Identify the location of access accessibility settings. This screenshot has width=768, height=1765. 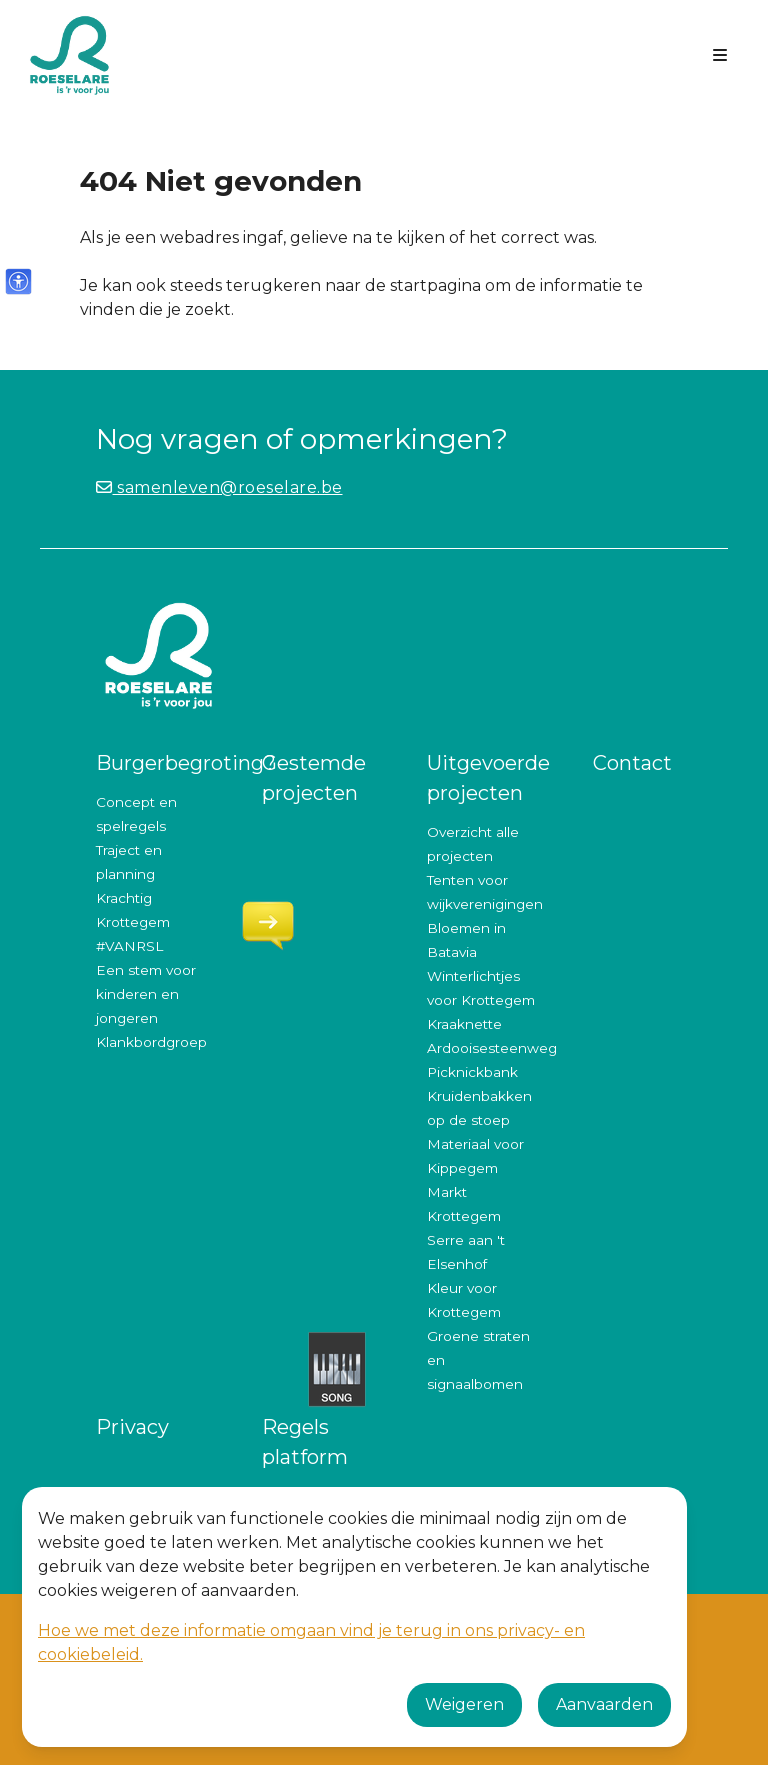
(18, 281).